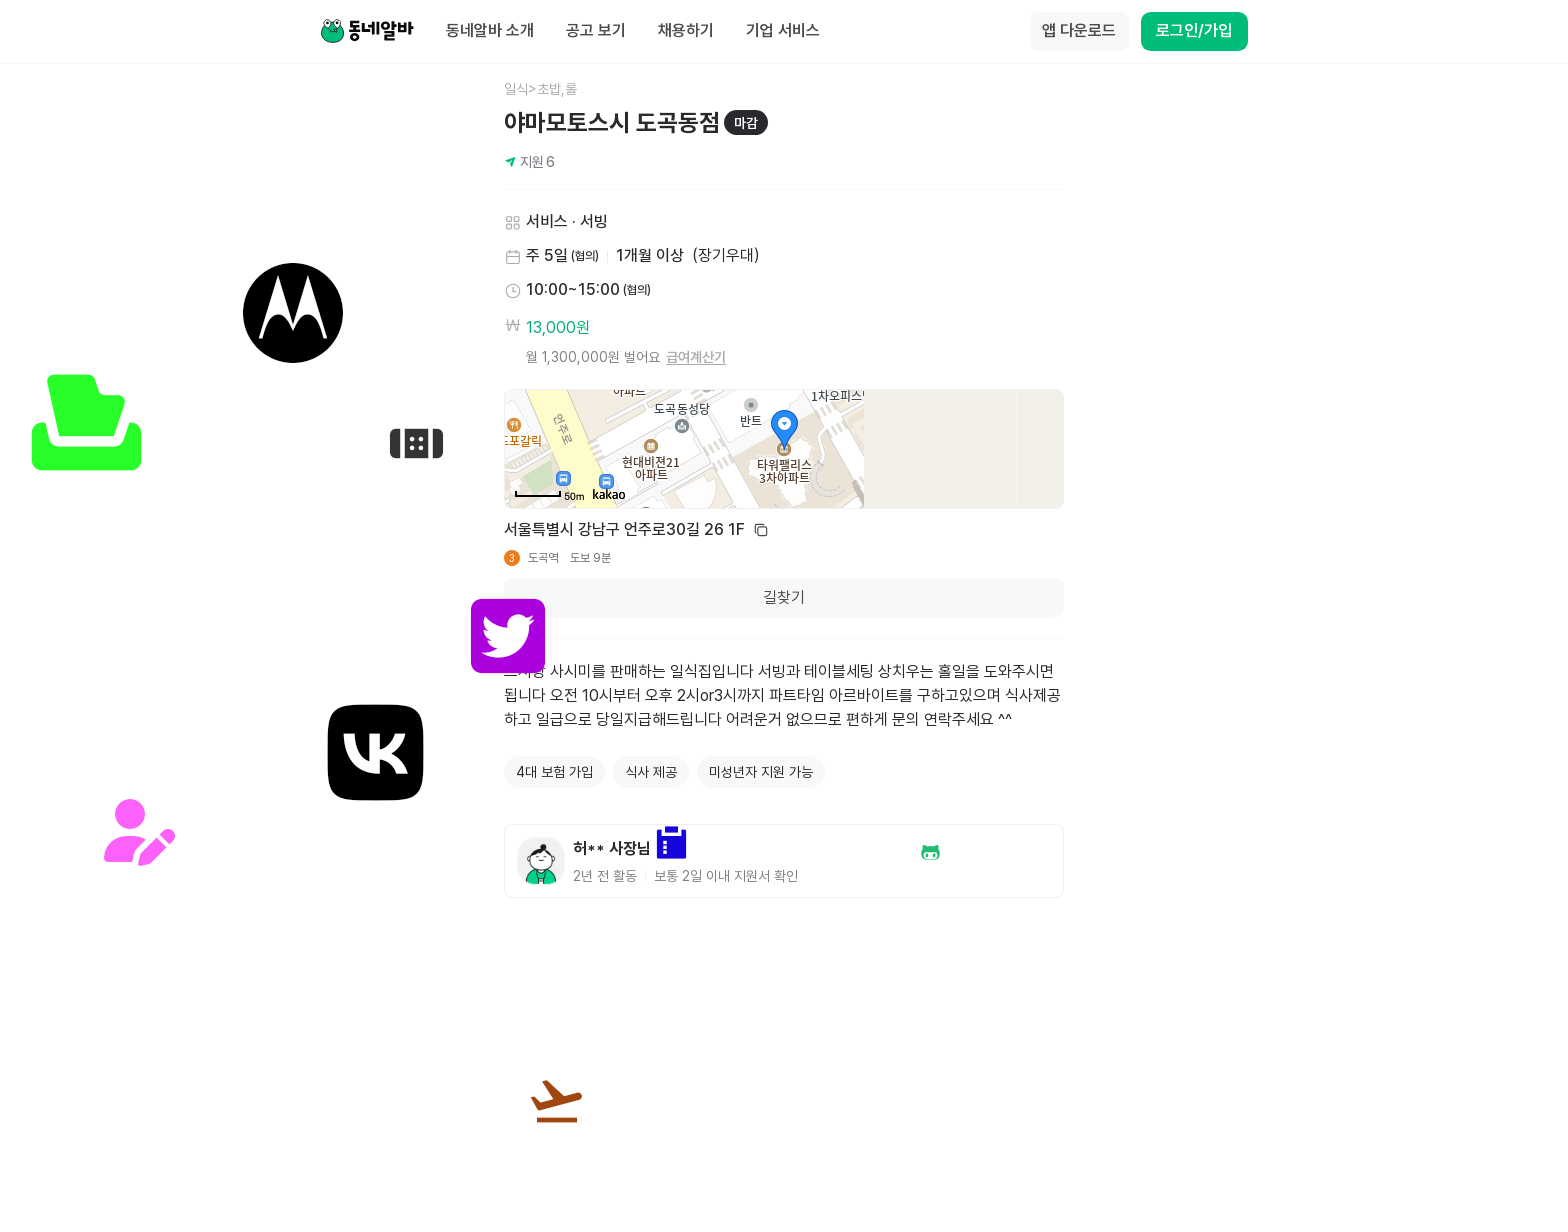 The height and width of the screenshot is (1232, 1568). What do you see at coordinates (557, 1100) in the screenshot?
I see `view departing flights` at bounding box center [557, 1100].